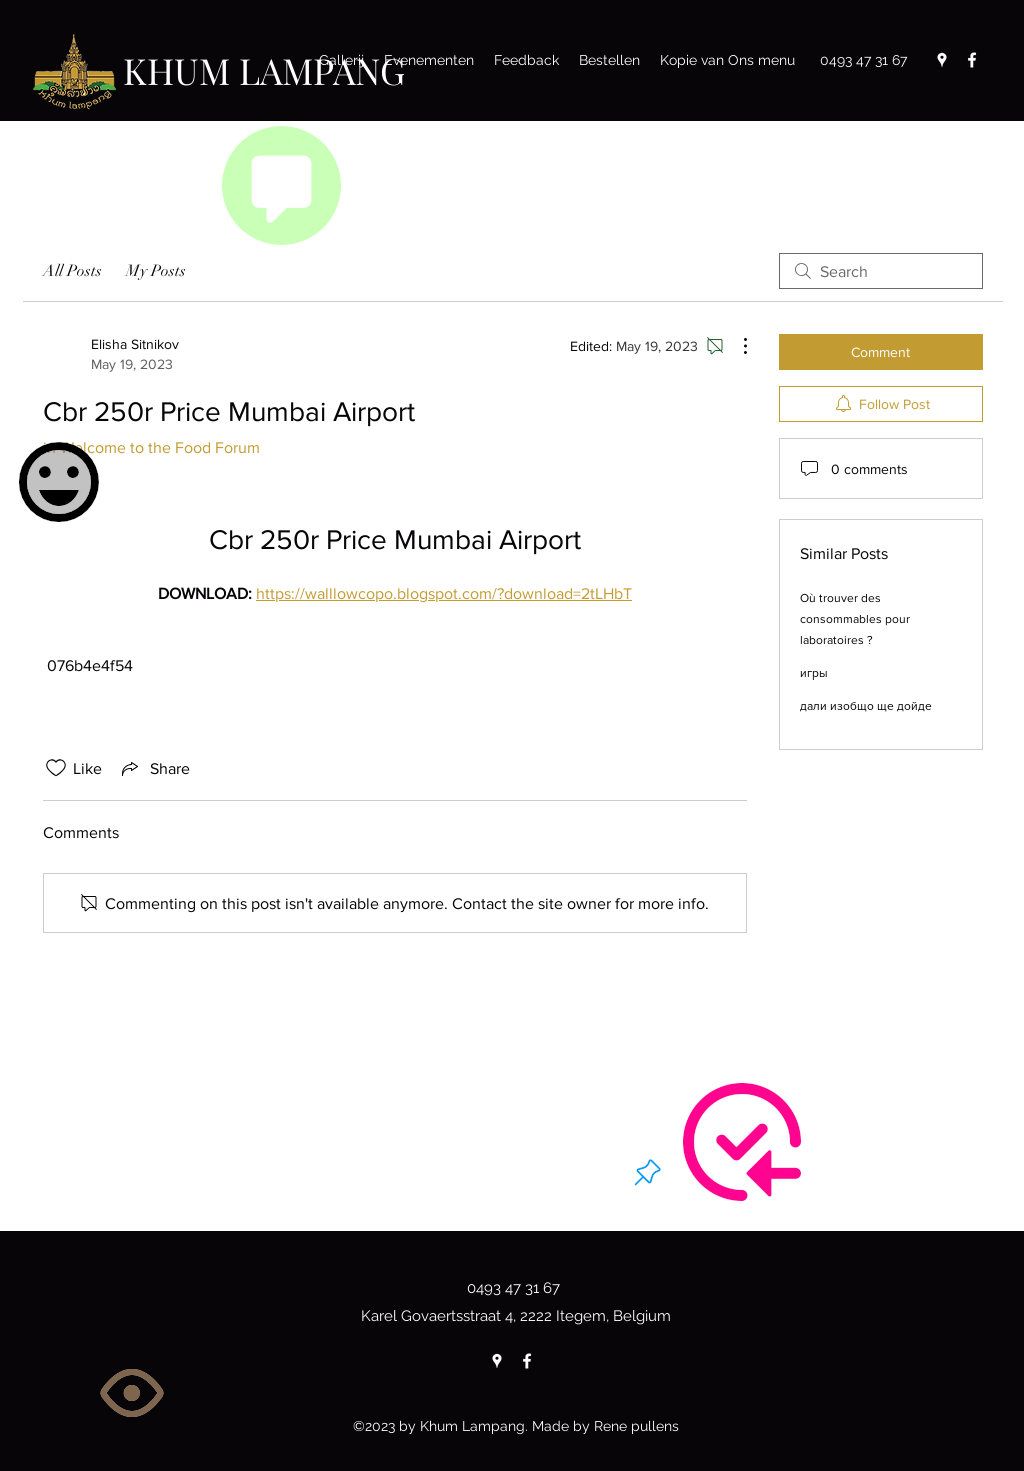 The width and height of the screenshot is (1024, 1471). I want to click on indicates a tracked issue has been closed and completed, so click(742, 1142).